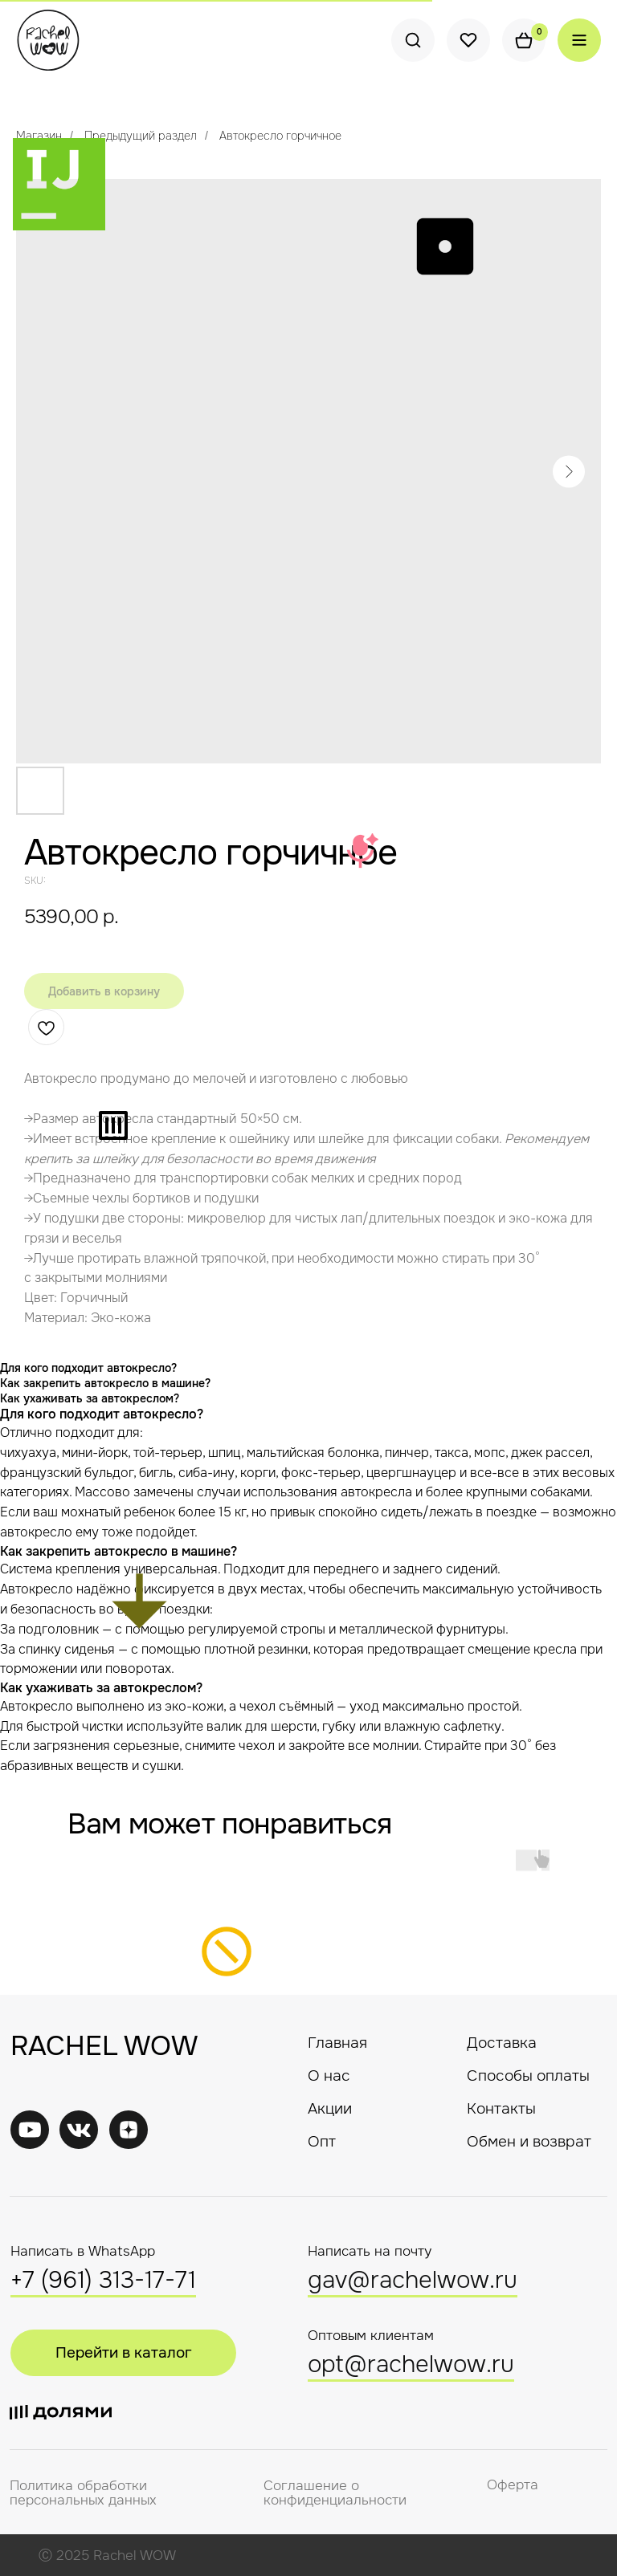  What do you see at coordinates (445, 246) in the screenshot?
I see `roll the dice or generate a random result` at bounding box center [445, 246].